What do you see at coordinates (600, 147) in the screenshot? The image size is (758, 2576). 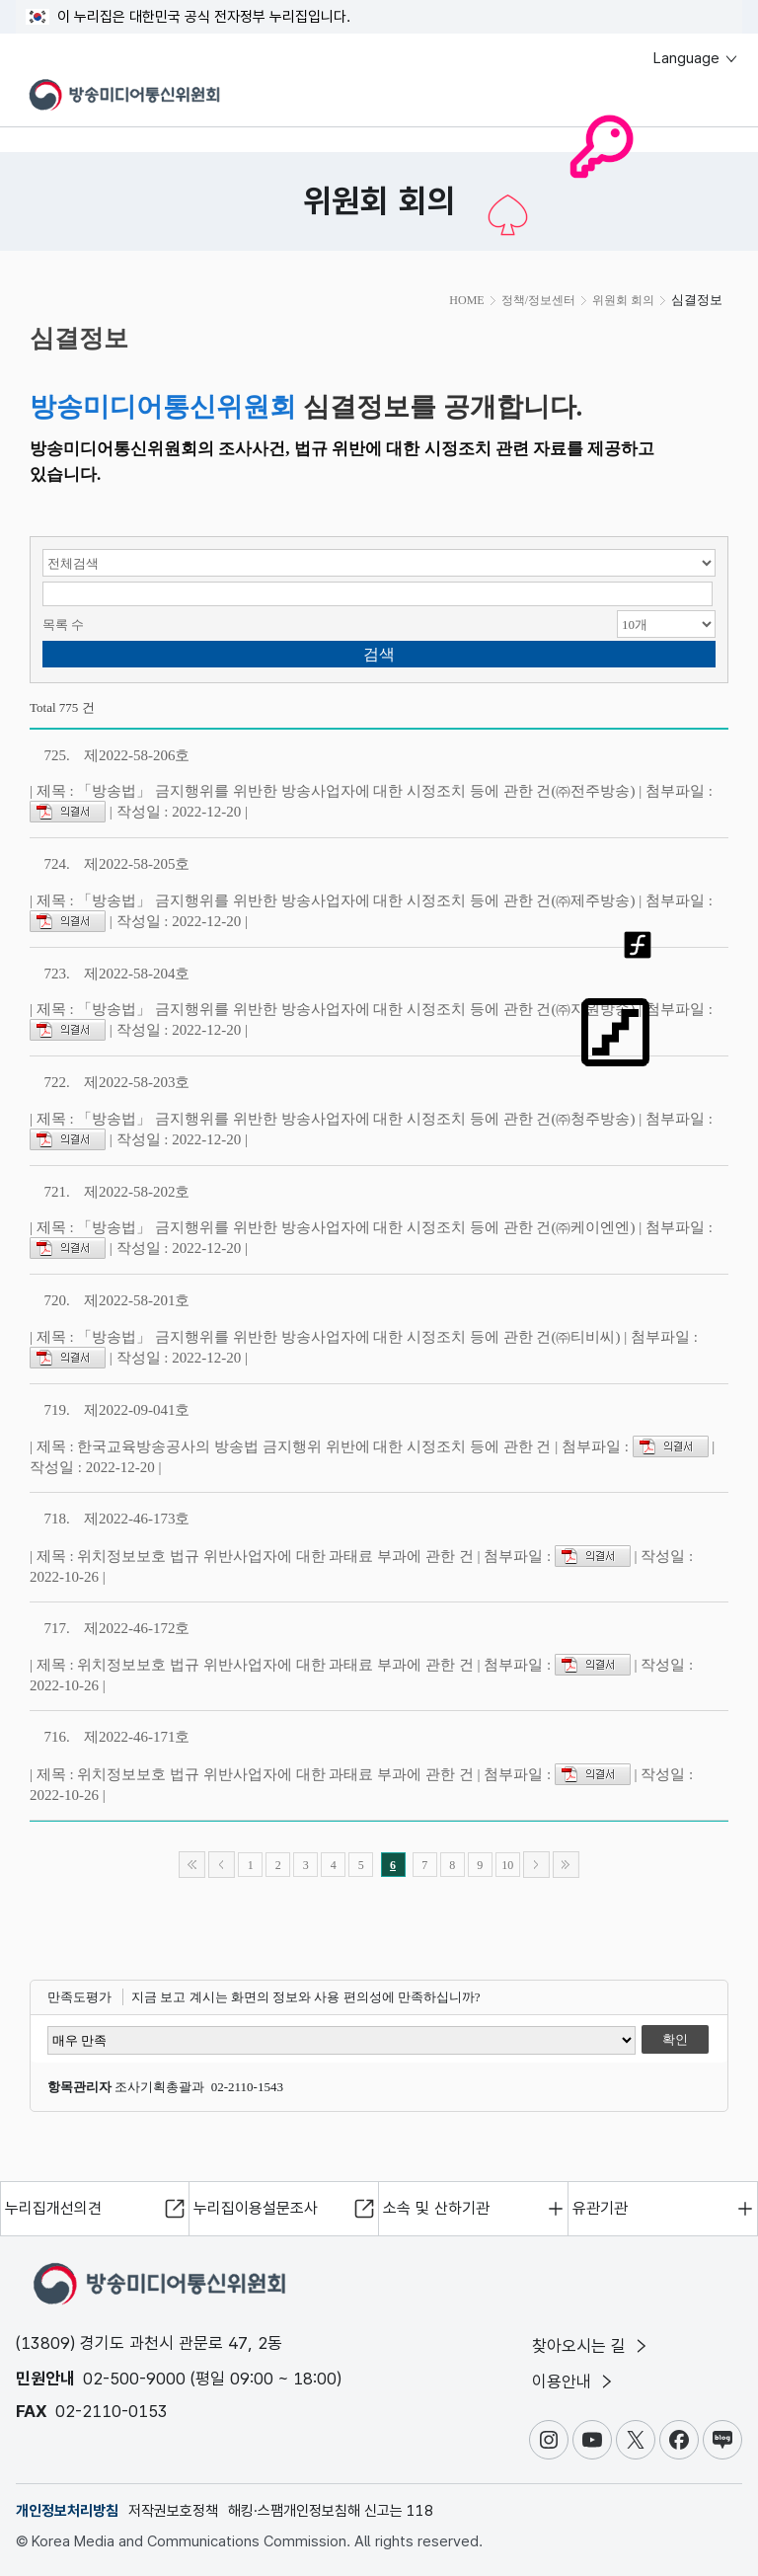 I see `access security or password settings` at bounding box center [600, 147].